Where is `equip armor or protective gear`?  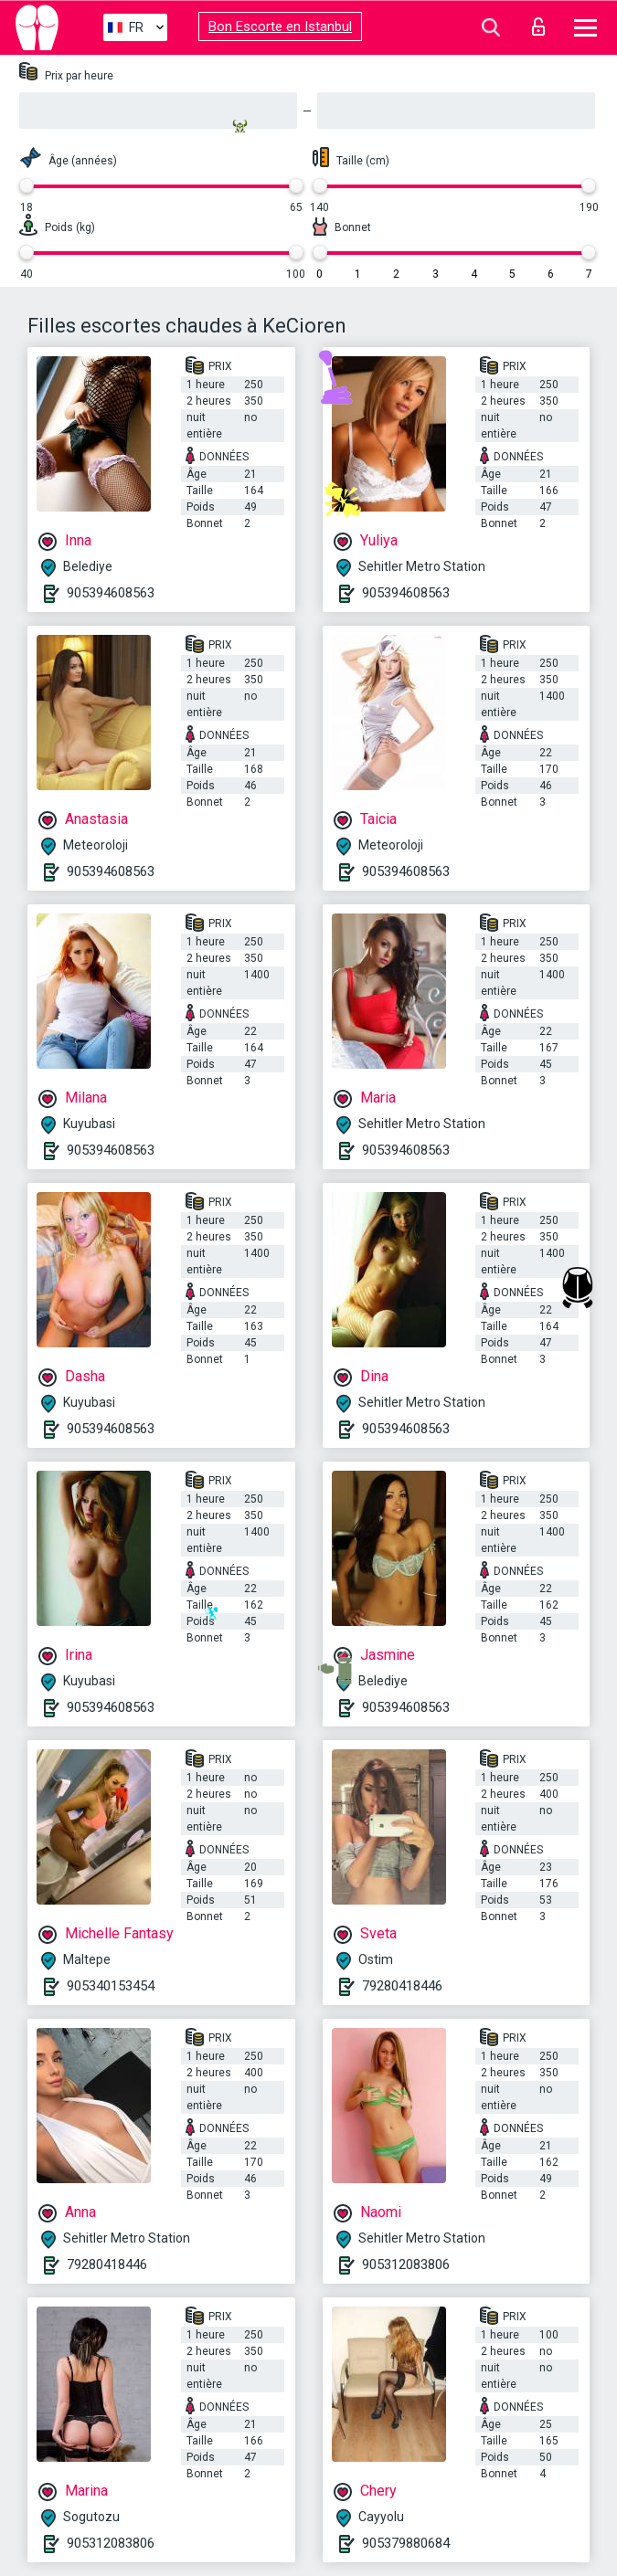
equip armor or protective gear is located at coordinates (577, 1287).